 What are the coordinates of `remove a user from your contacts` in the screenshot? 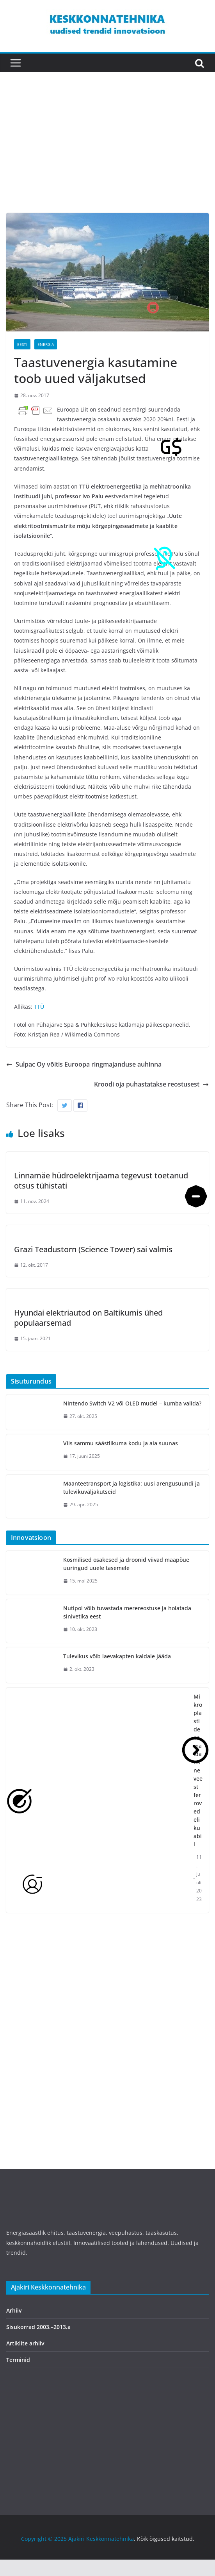 It's located at (32, 1884).